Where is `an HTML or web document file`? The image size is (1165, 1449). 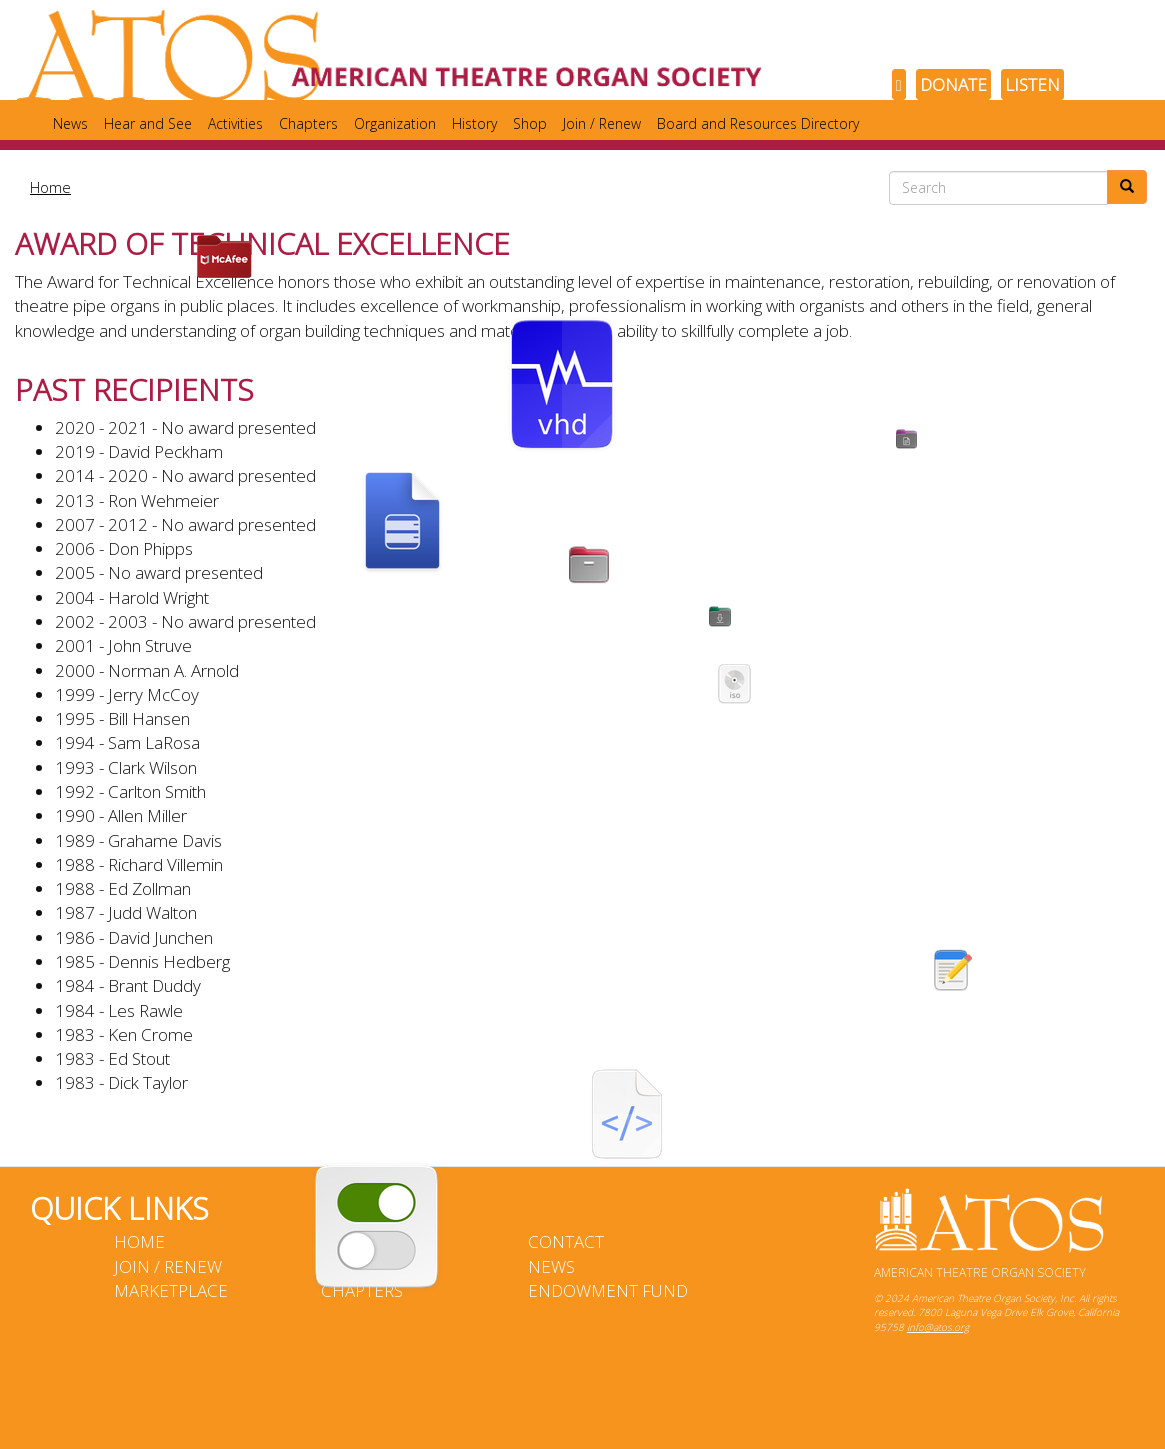 an HTML or web document file is located at coordinates (627, 1114).